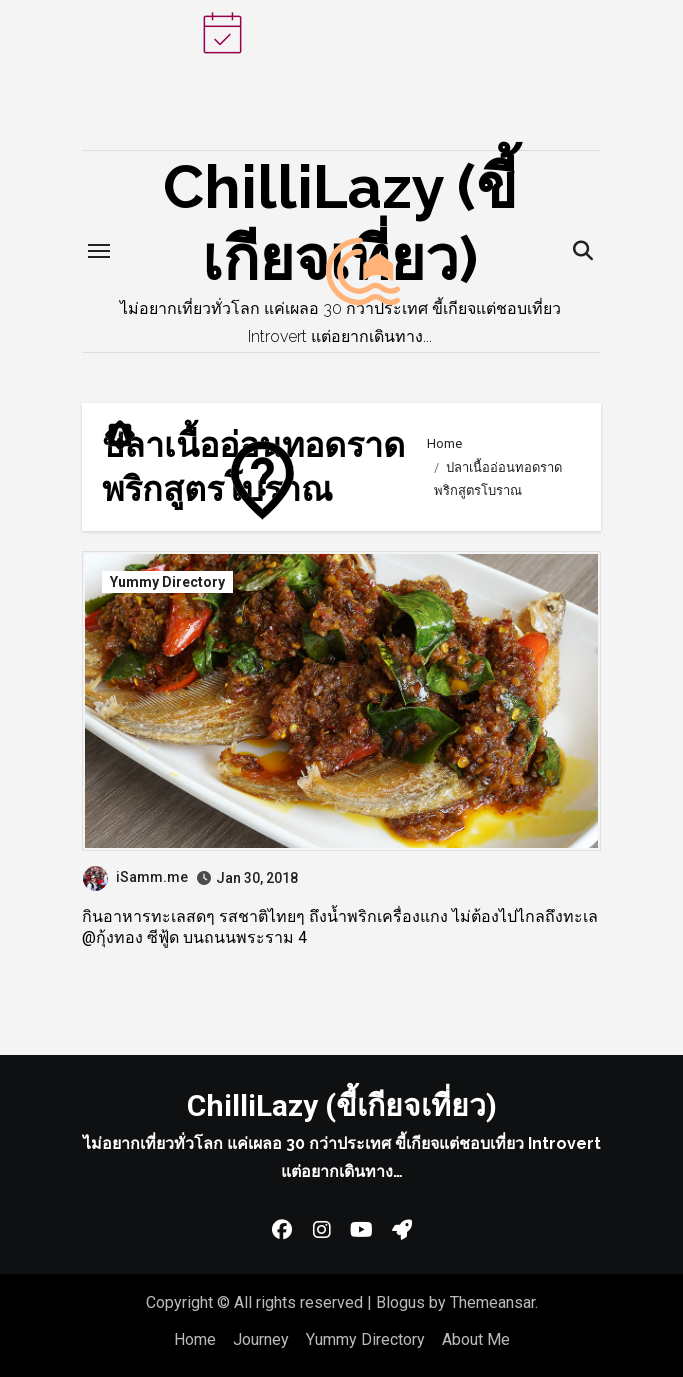 The width and height of the screenshot is (683, 1377). I want to click on indicates tsunami or flood warning for residential area, so click(363, 271).